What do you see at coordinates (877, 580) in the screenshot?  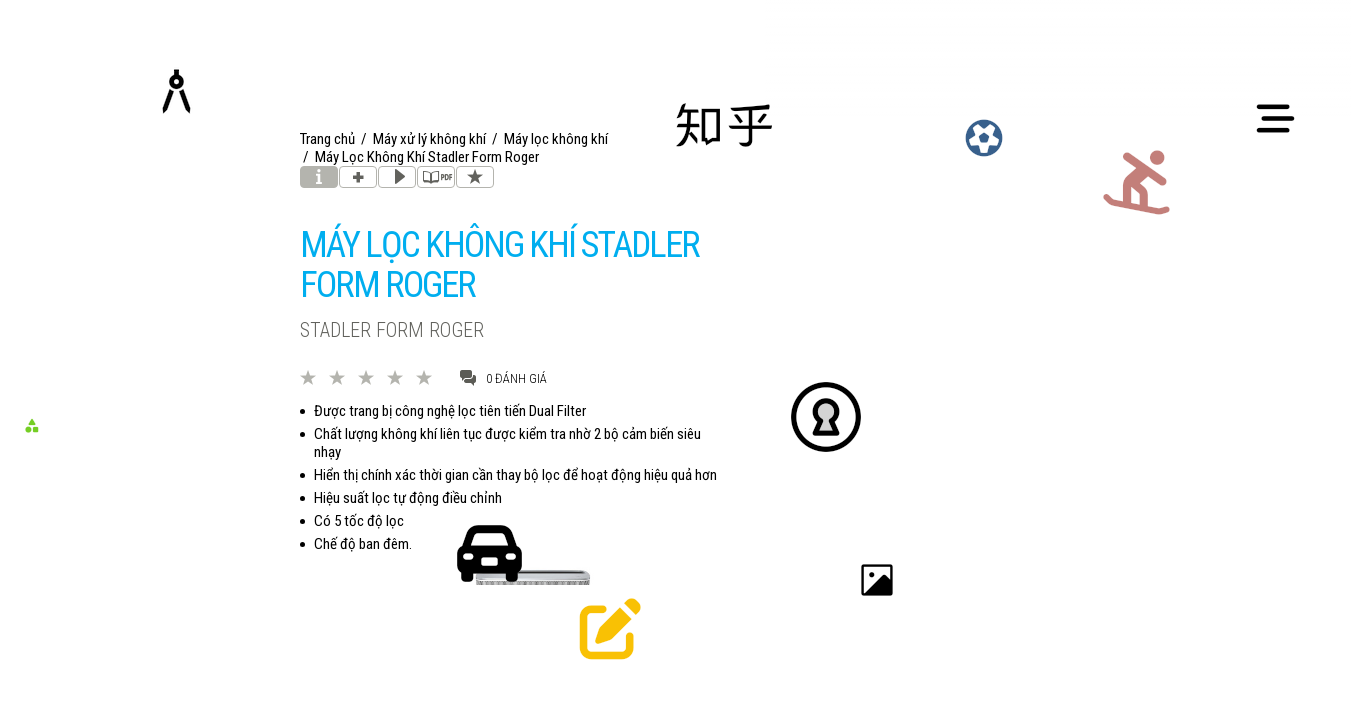 I see `view image or photo` at bounding box center [877, 580].